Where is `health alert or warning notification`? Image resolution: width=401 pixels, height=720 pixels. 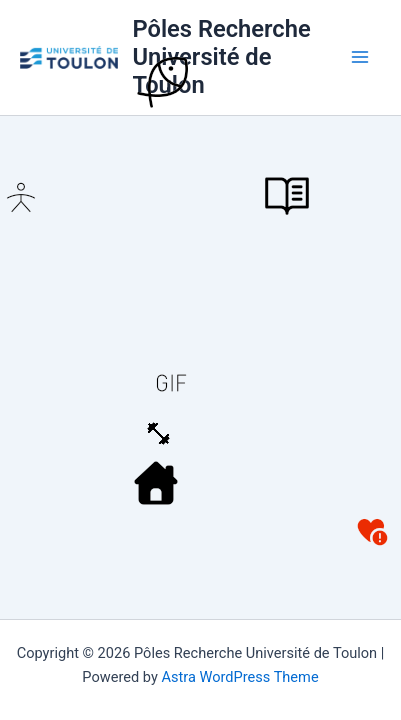 health alert or warning notification is located at coordinates (372, 530).